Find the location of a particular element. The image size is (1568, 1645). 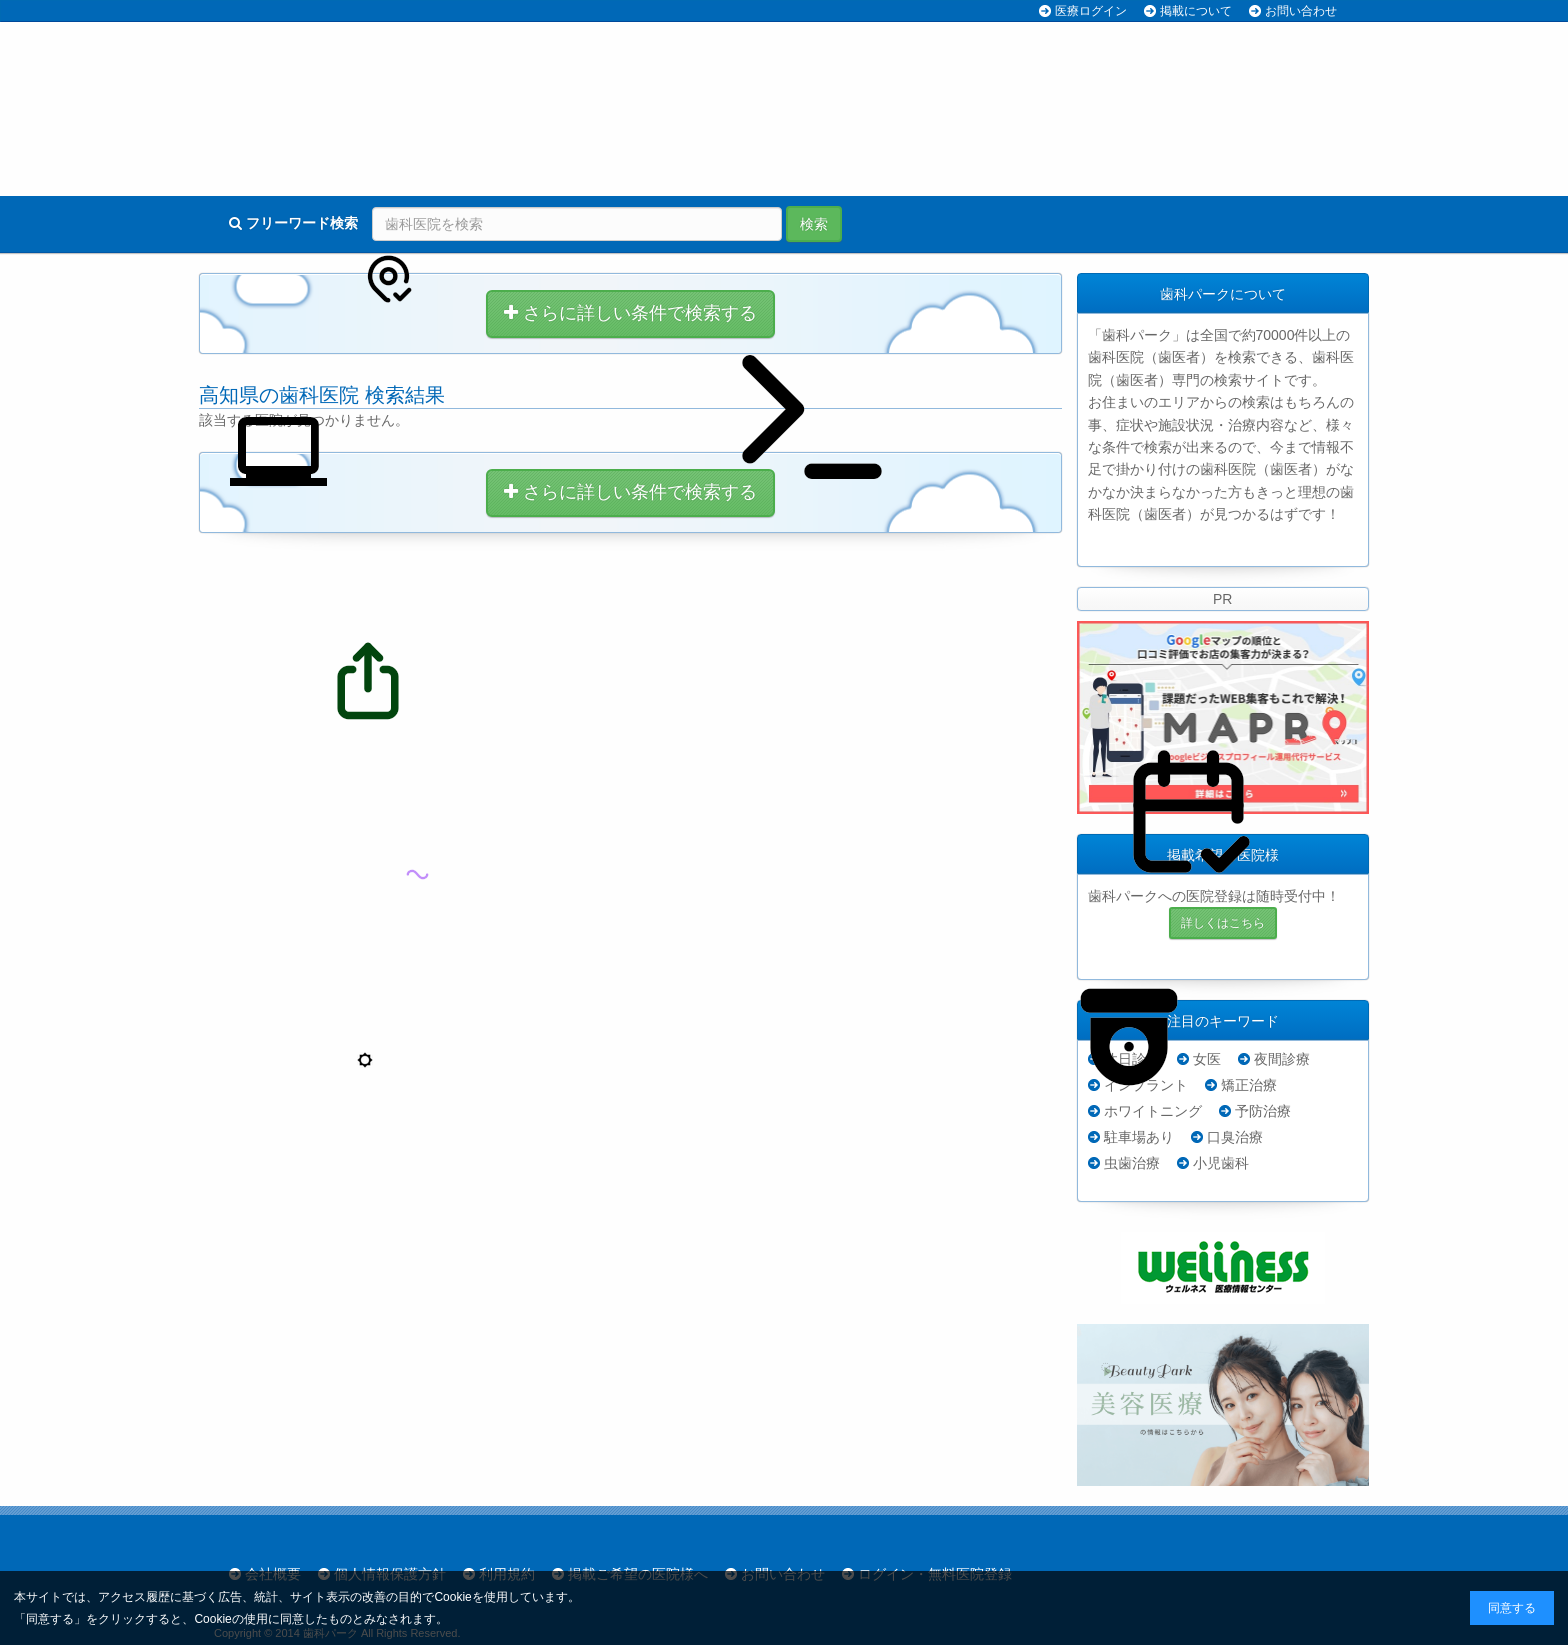

access security camera settings is located at coordinates (1129, 1037).